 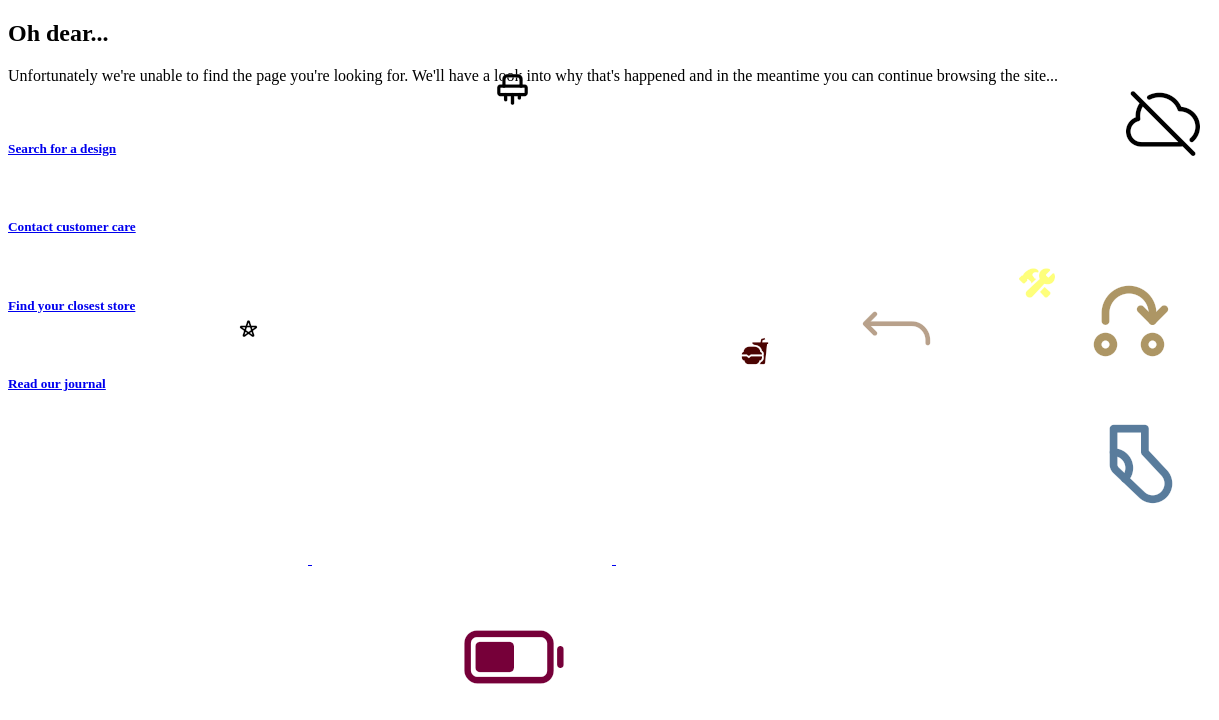 I want to click on go back to the previous screen, so click(x=896, y=328).